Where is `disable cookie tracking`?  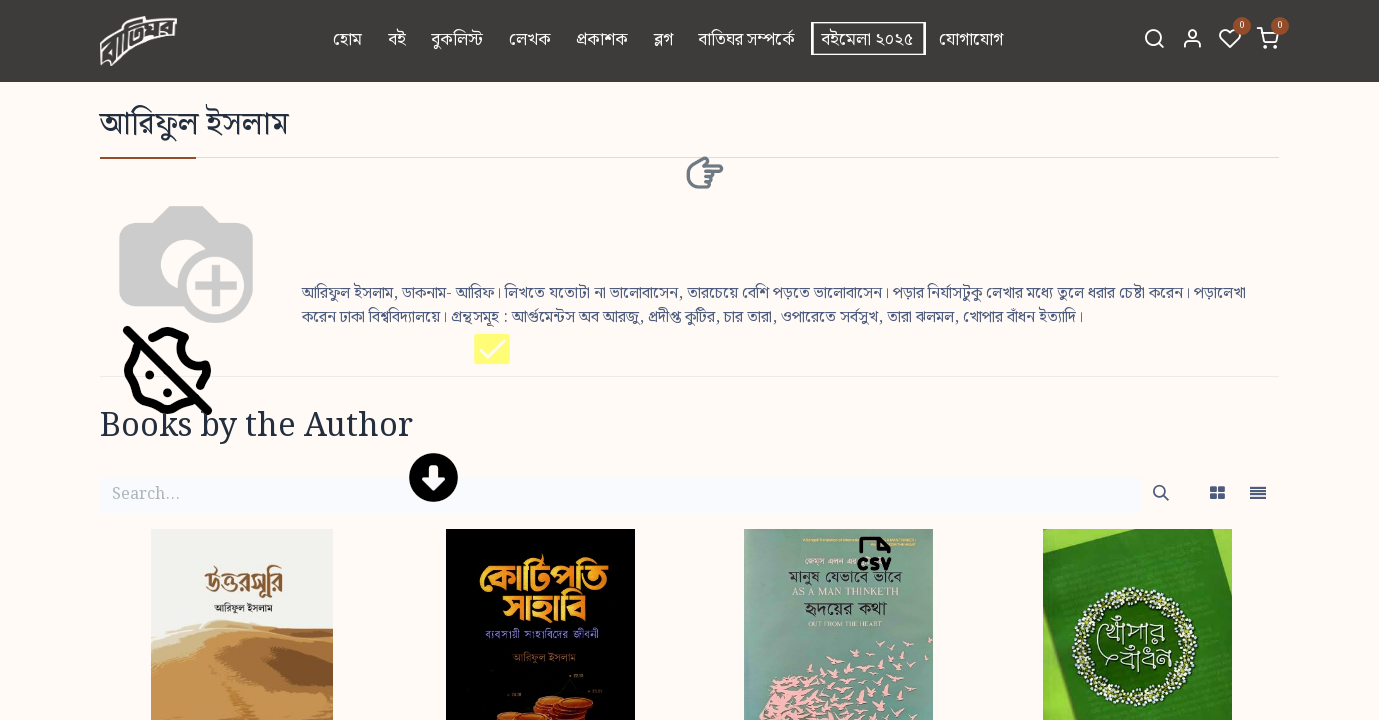 disable cookie tracking is located at coordinates (167, 370).